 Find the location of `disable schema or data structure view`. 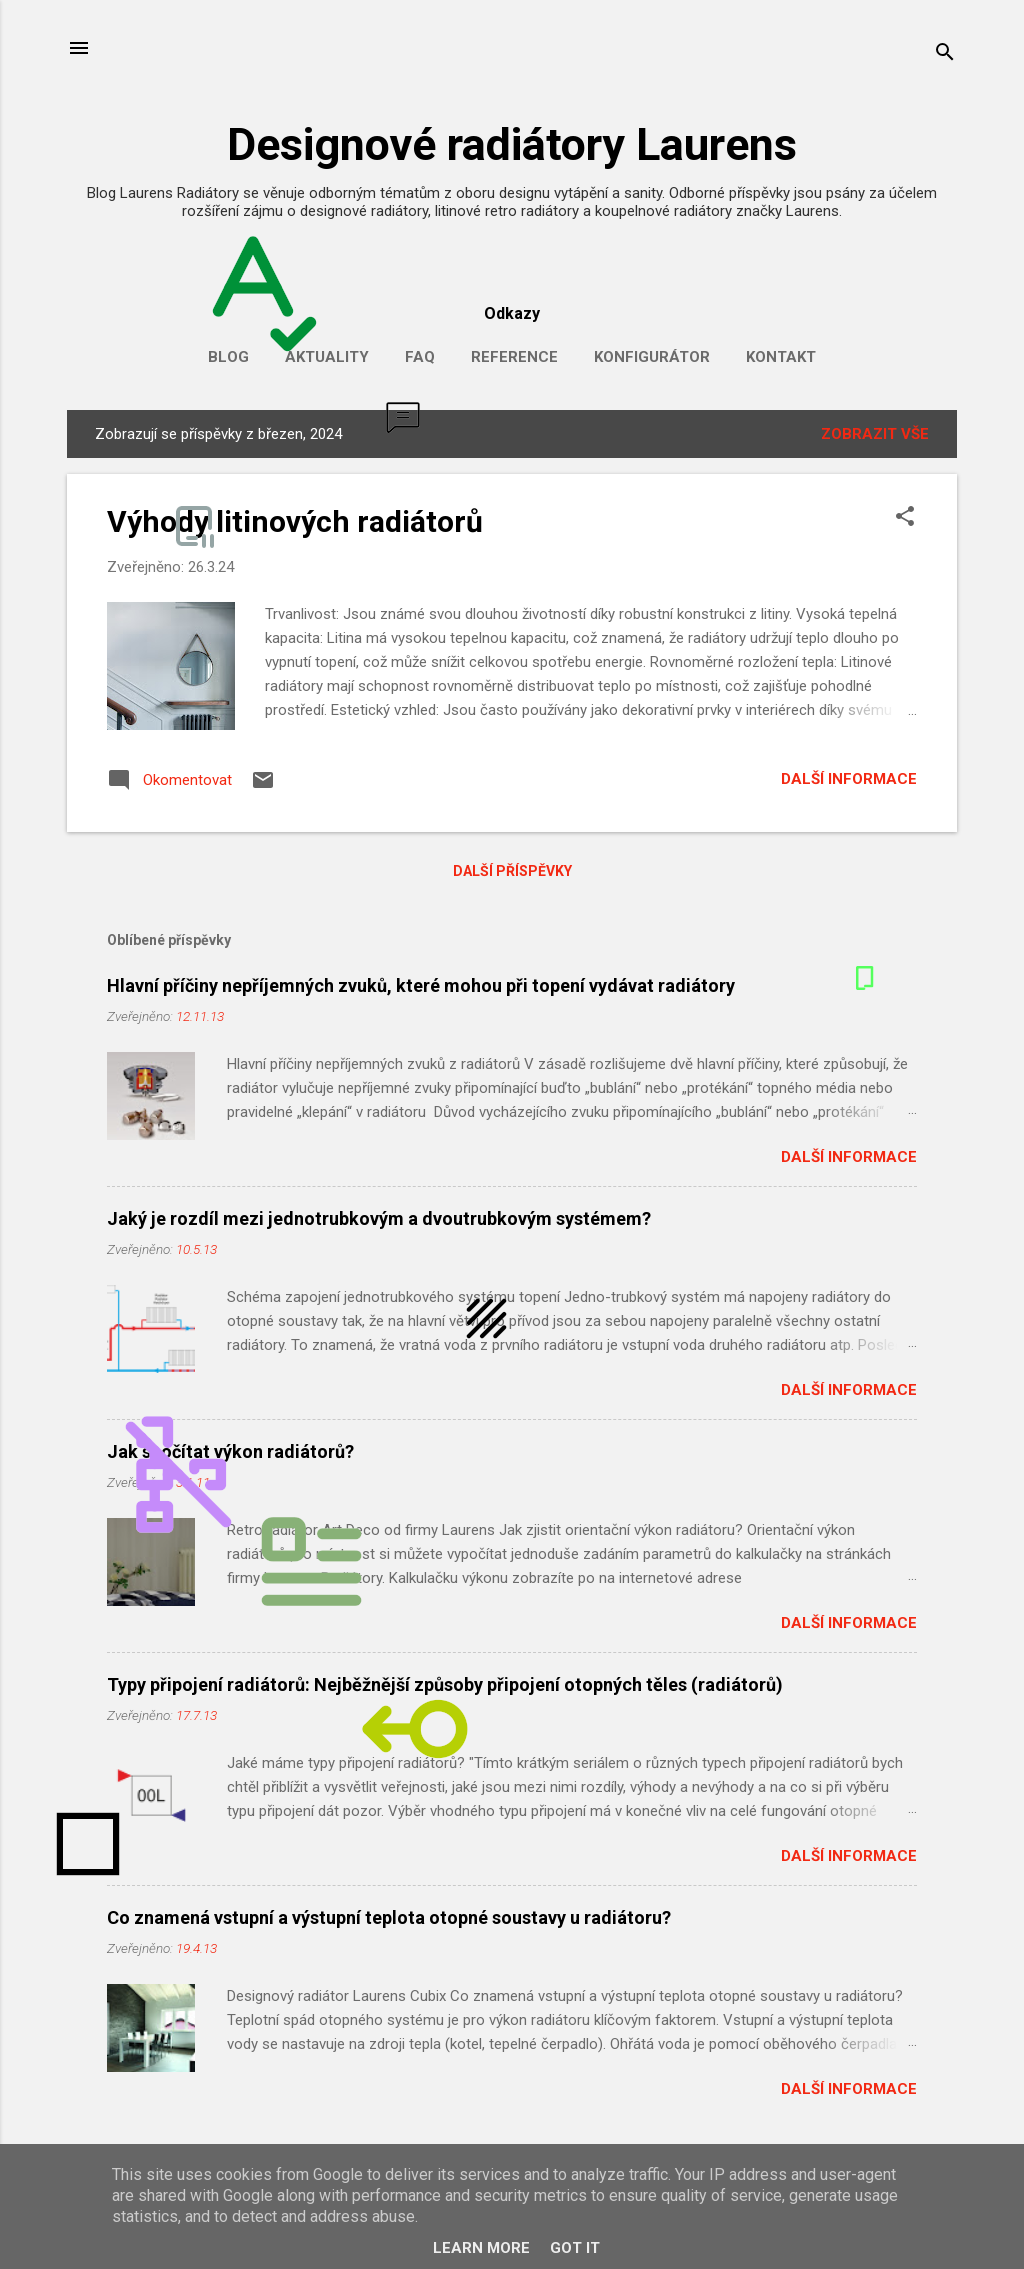

disable schema or data structure view is located at coordinates (178, 1474).